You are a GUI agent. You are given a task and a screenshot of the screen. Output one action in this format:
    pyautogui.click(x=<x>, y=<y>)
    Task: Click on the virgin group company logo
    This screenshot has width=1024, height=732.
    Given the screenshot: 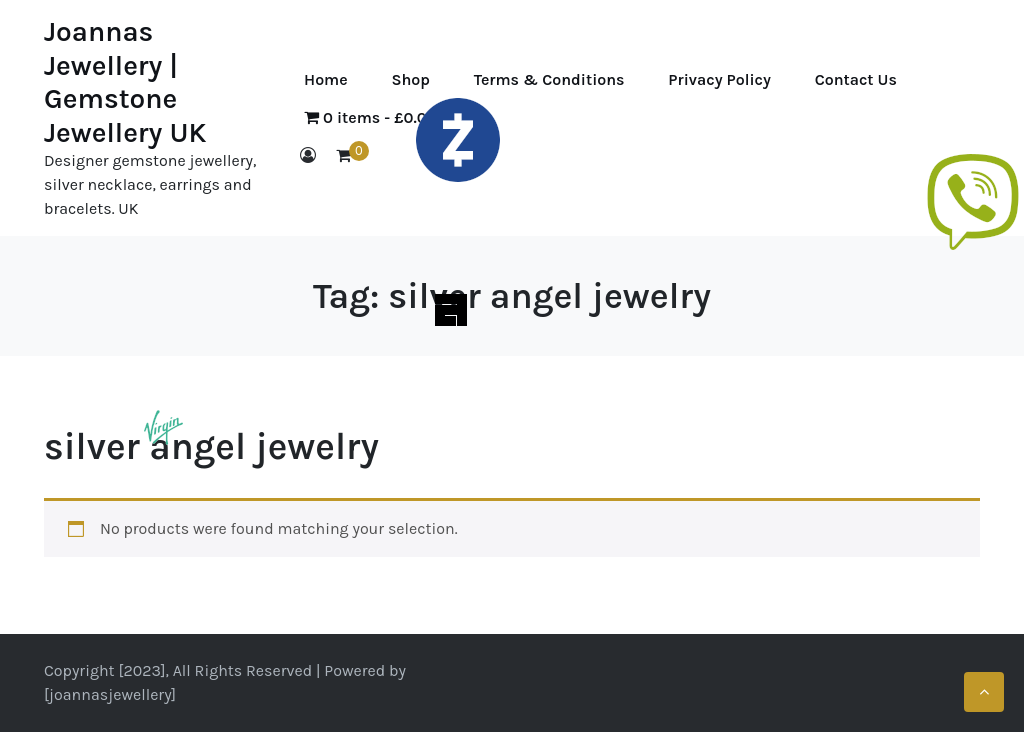 What is the action you would take?
    pyautogui.click(x=163, y=427)
    